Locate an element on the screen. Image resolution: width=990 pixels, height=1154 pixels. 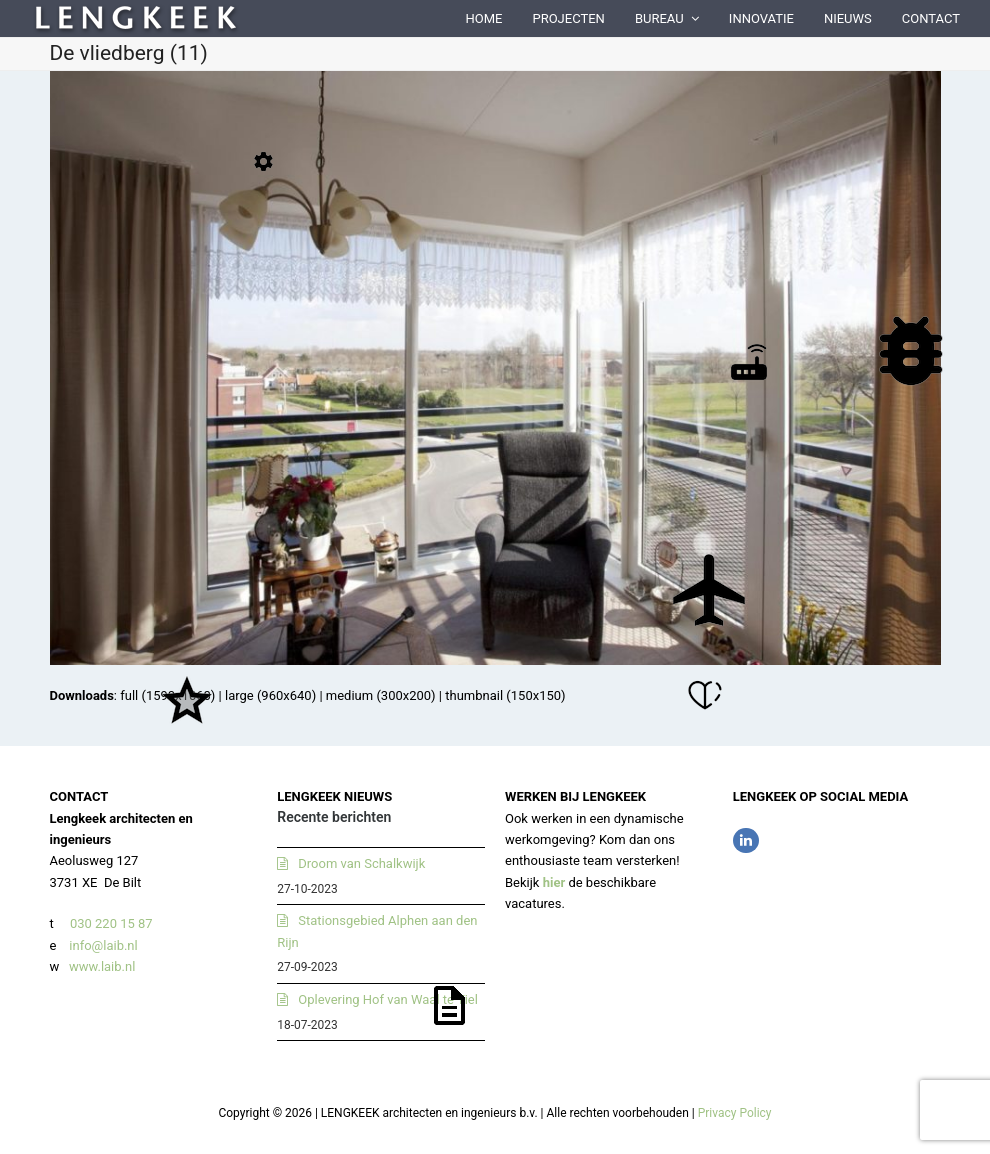
enable airplane mode is located at coordinates (709, 590).